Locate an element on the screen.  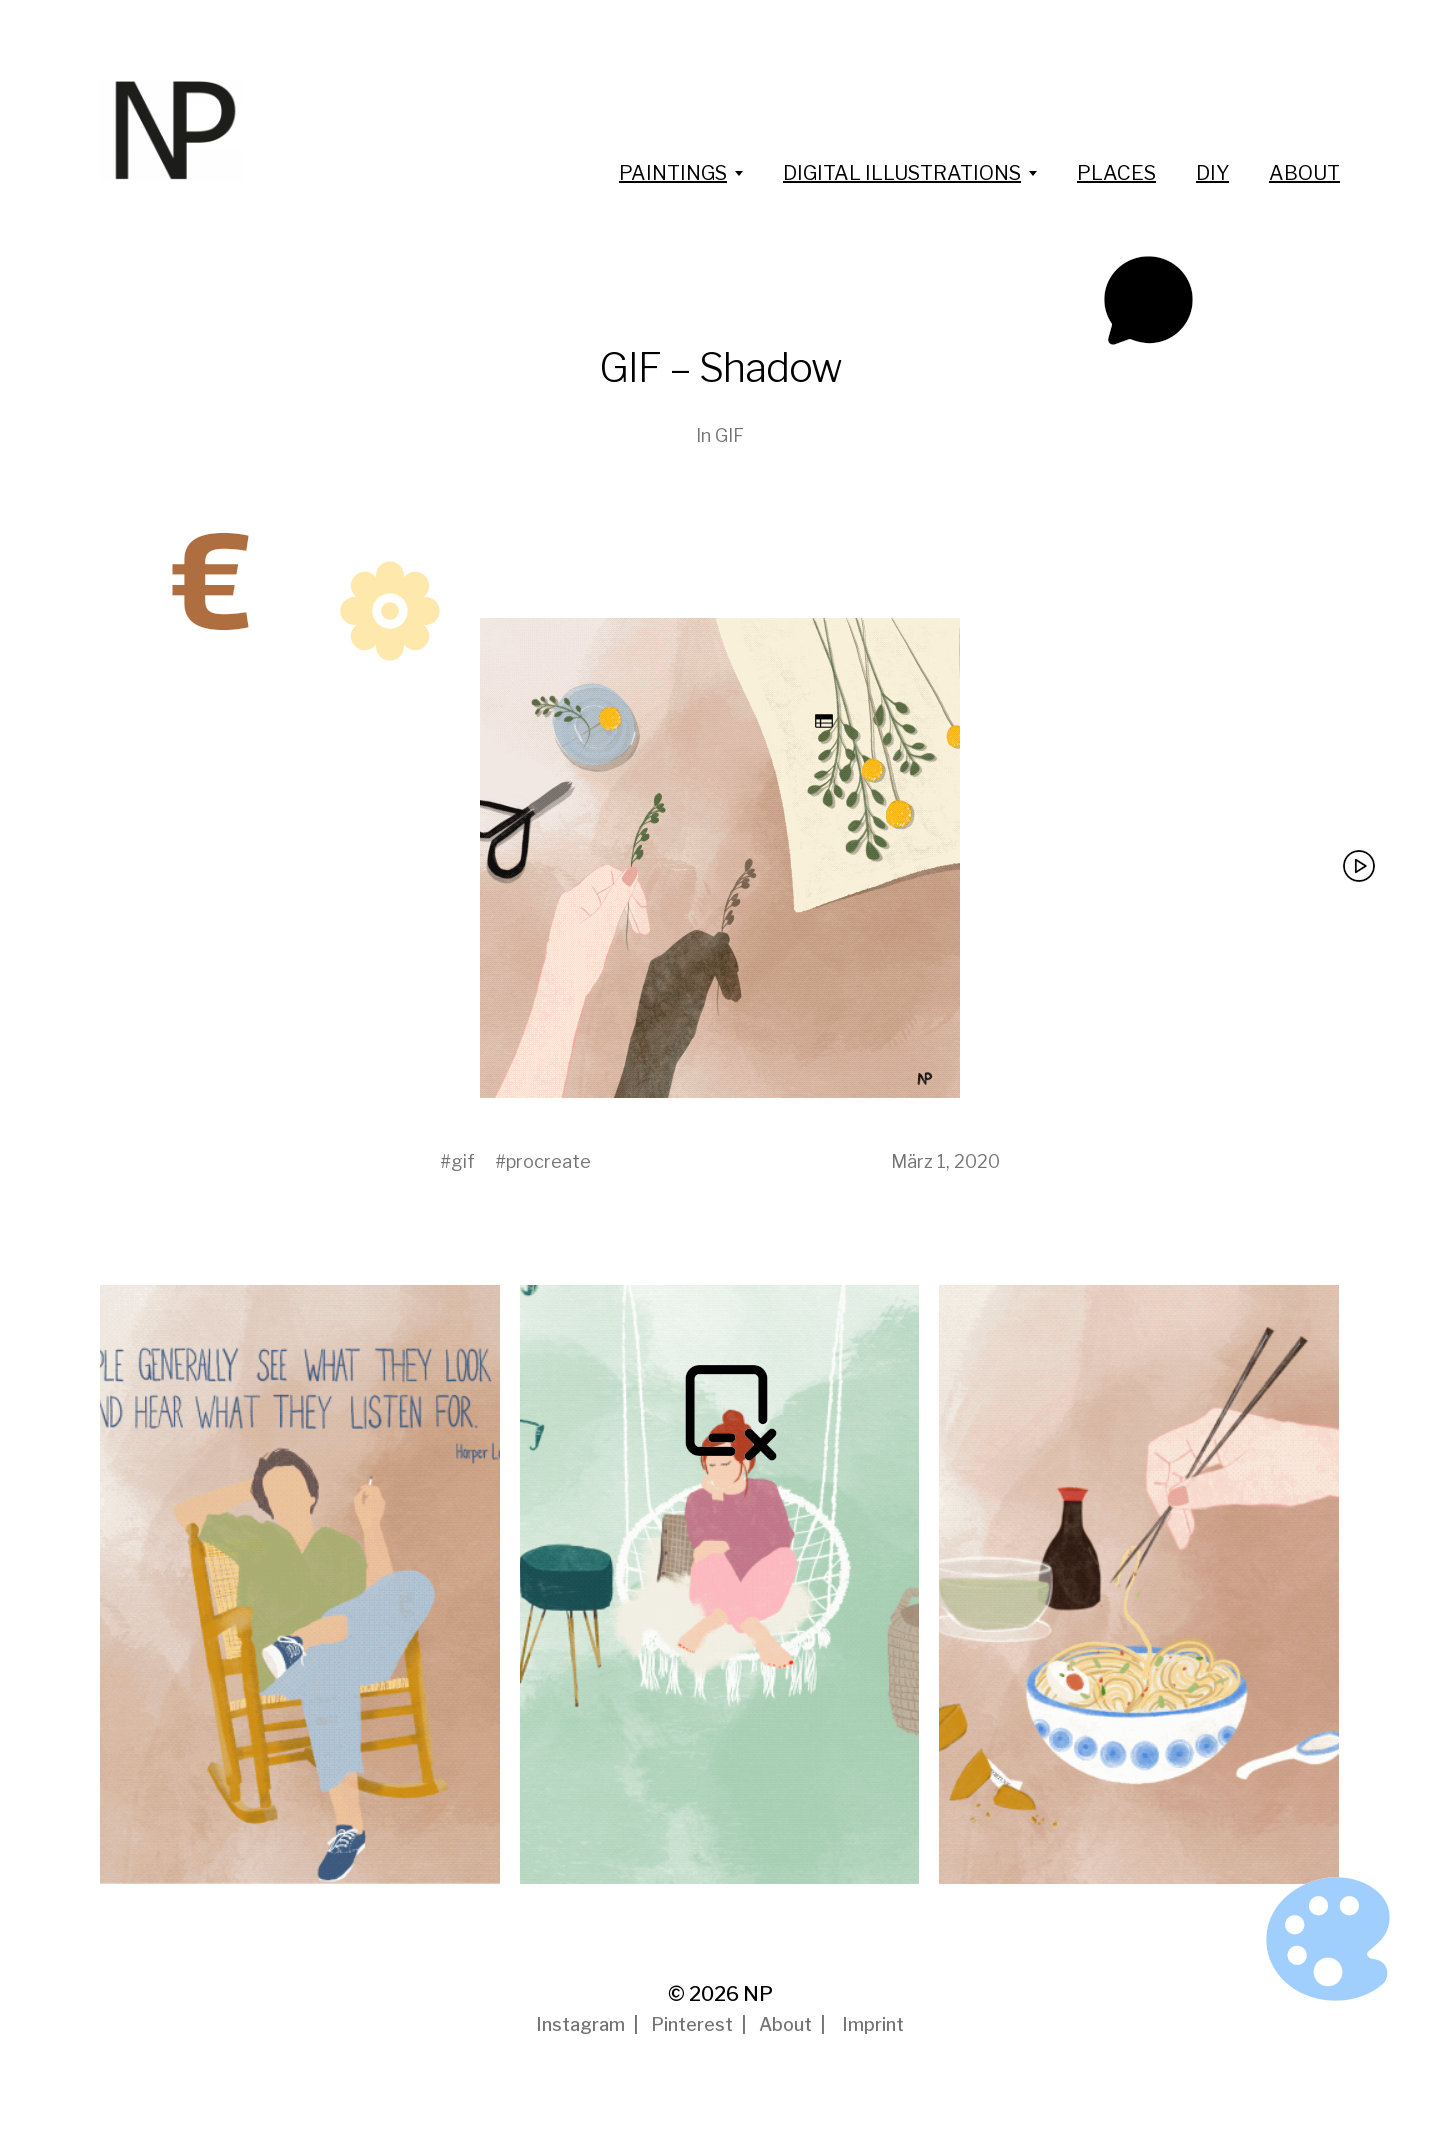
disconnect or remove iPad device is located at coordinates (726, 1410).